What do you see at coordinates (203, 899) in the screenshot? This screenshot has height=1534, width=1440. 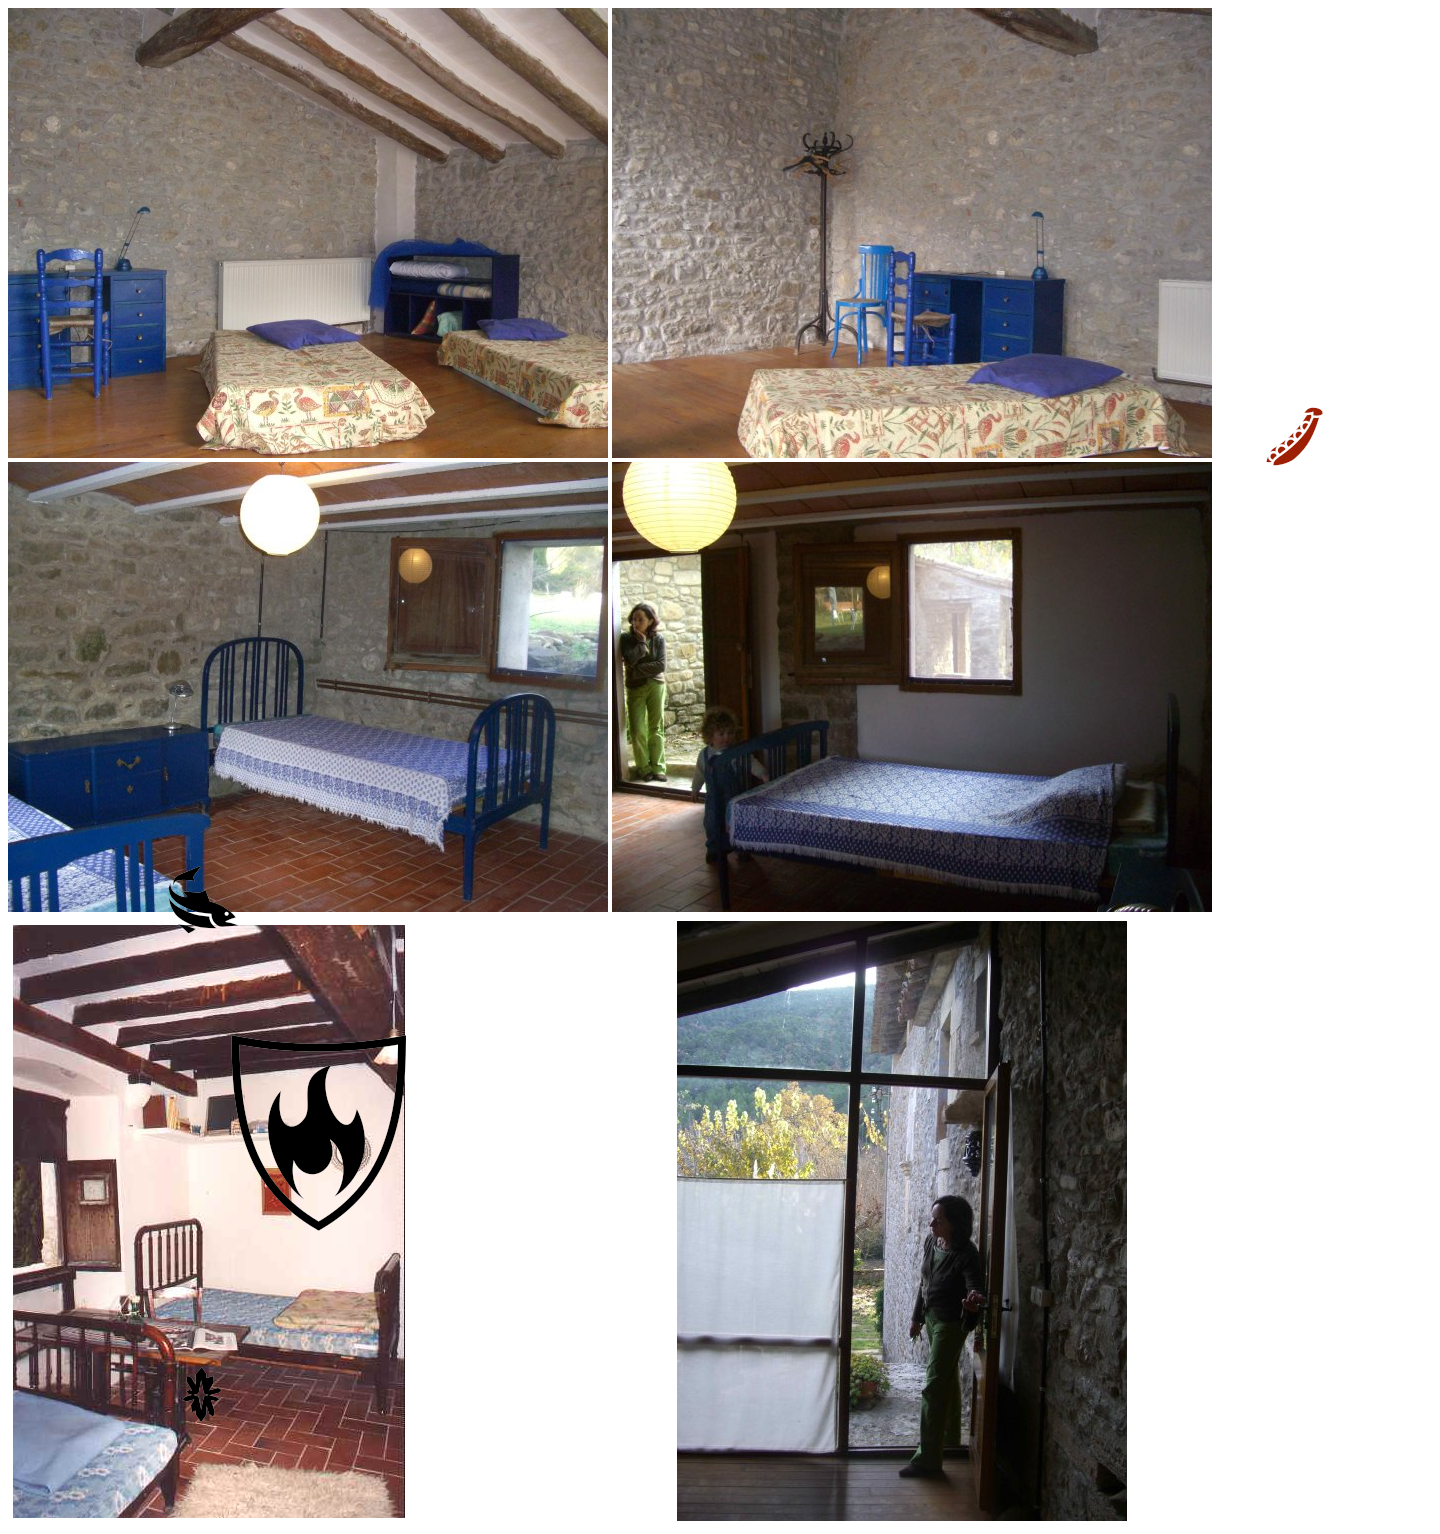 I see `select salmon as an ingredient` at bounding box center [203, 899].